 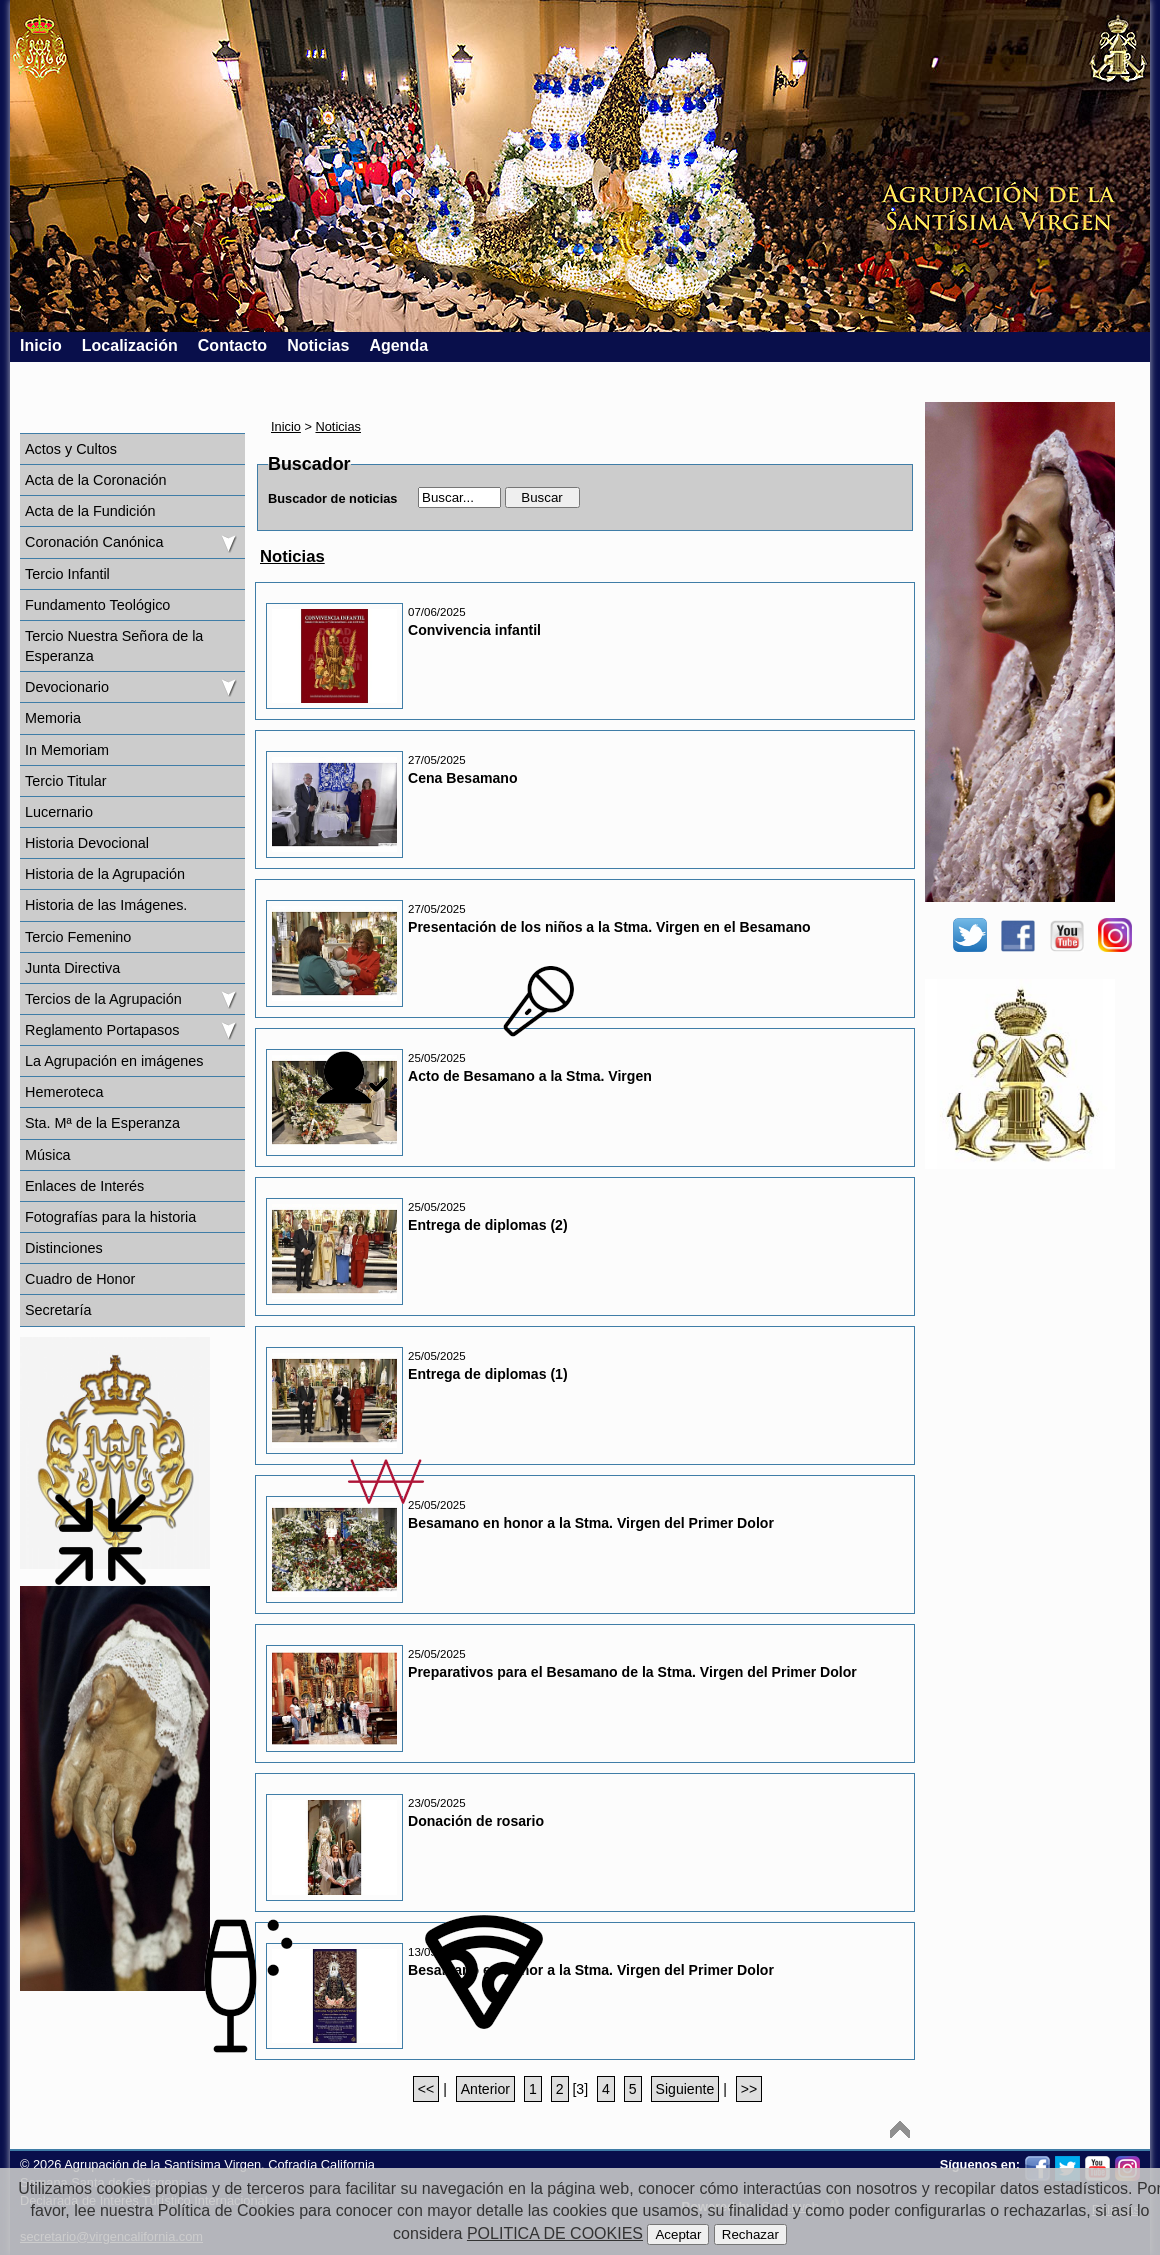 What do you see at coordinates (386, 1479) in the screenshot?
I see `indicates south korean won currency` at bounding box center [386, 1479].